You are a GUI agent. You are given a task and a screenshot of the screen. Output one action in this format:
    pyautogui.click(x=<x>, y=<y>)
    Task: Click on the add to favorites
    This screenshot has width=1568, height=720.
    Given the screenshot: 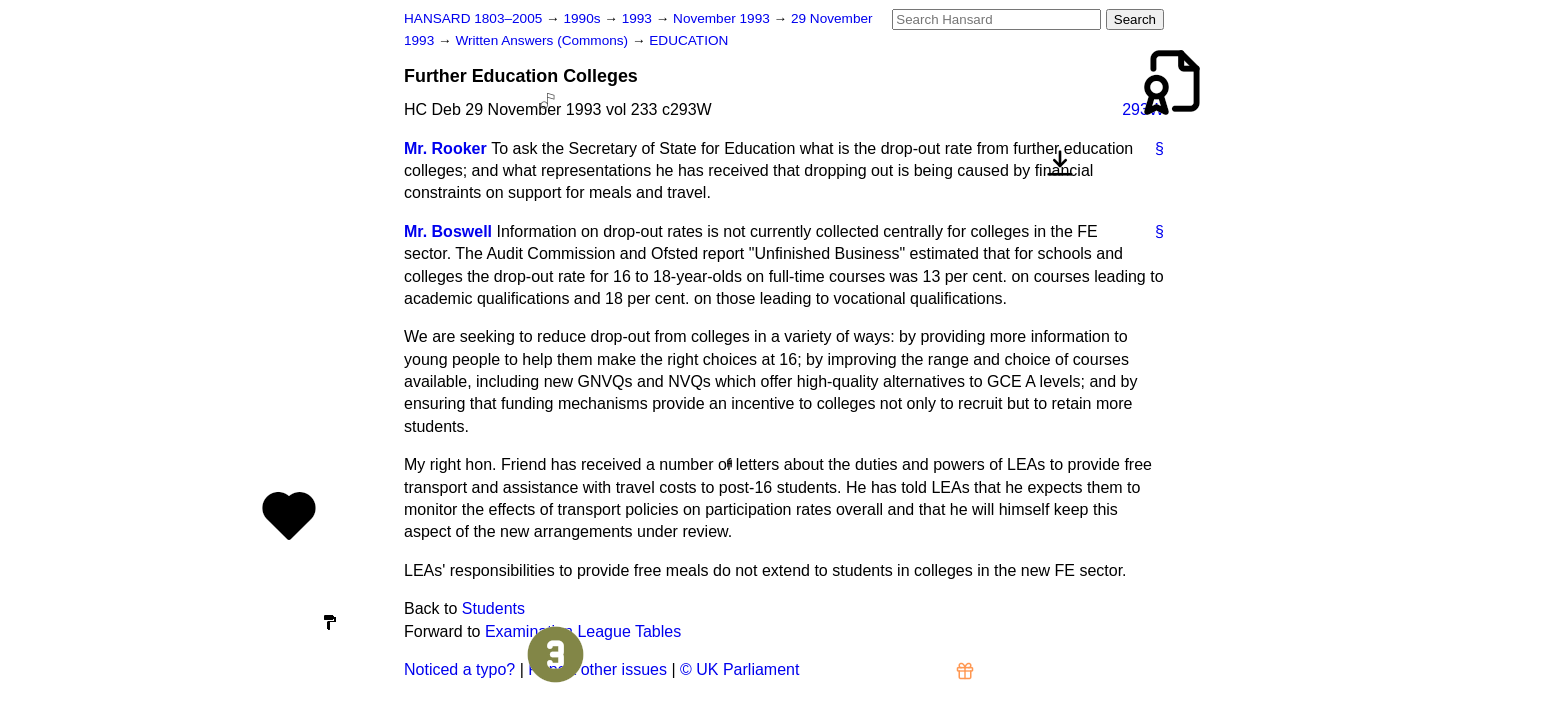 What is the action you would take?
    pyautogui.click(x=289, y=516)
    